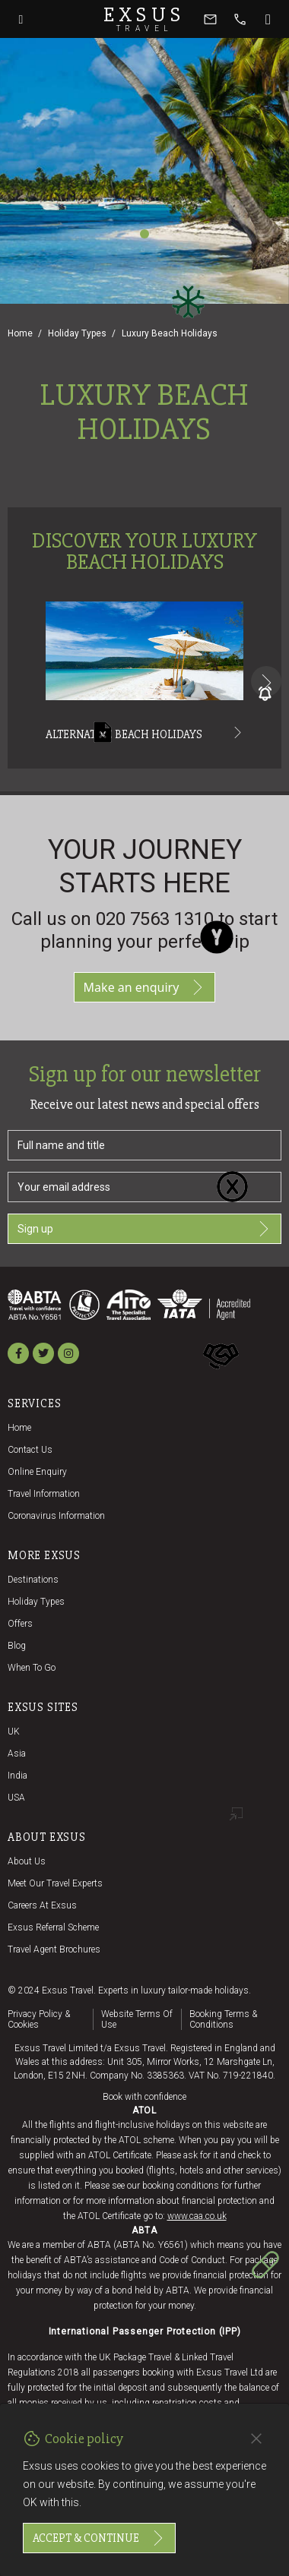 This screenshot has height=2576, width=289. Describe the element at coordinates (236, 1814) in the screenshot. I see `import or bring content into the current view` at that location.